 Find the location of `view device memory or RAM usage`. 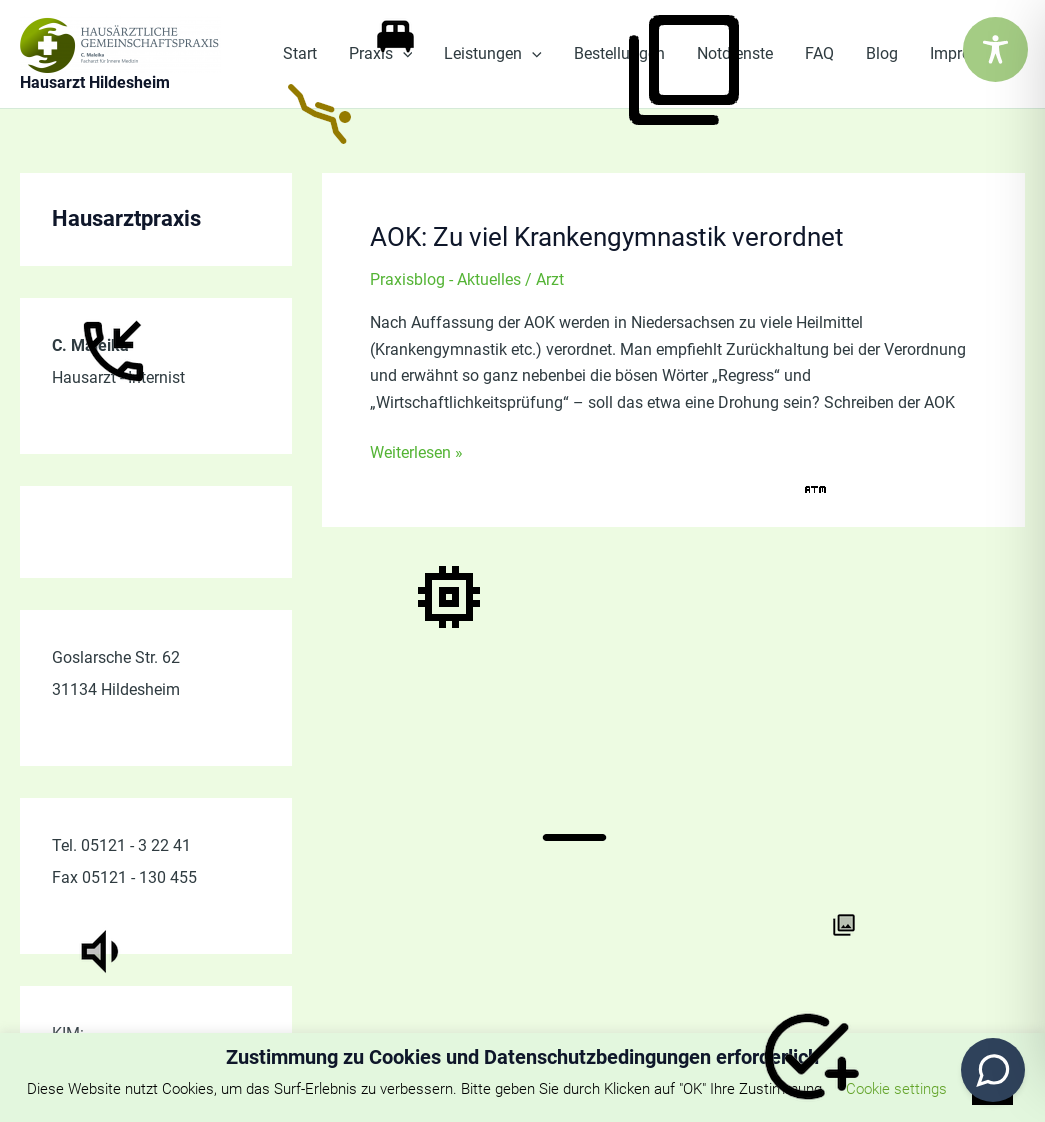

view device memory or RAM usage is located at coordinates (449, 597).